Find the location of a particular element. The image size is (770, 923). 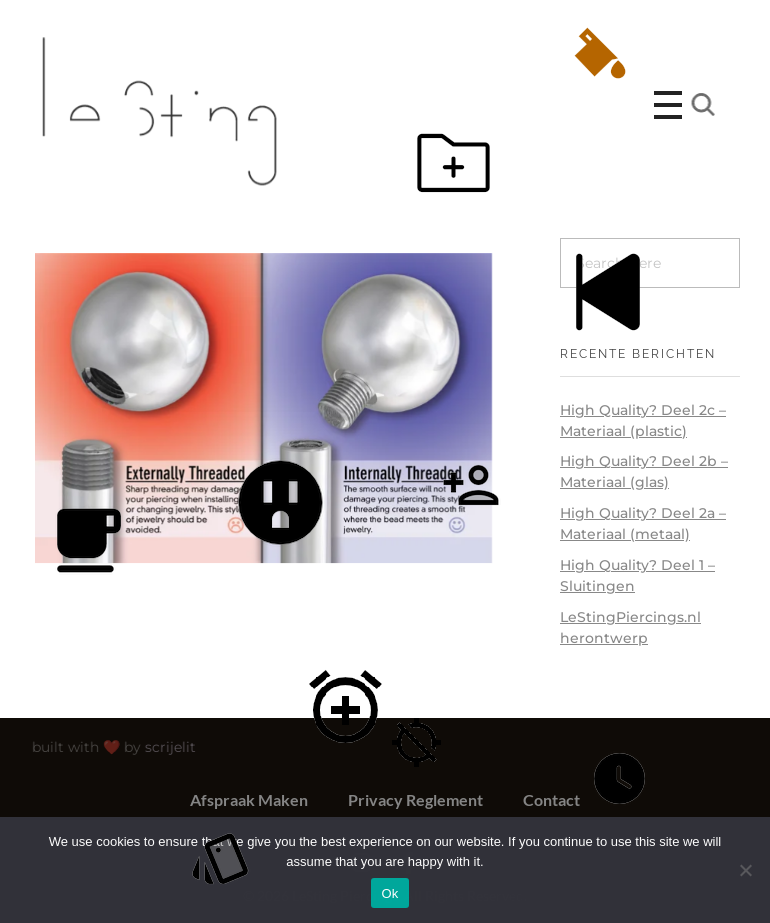

indicates power outlet or charging station nearby is located at coordinates (280, 502).